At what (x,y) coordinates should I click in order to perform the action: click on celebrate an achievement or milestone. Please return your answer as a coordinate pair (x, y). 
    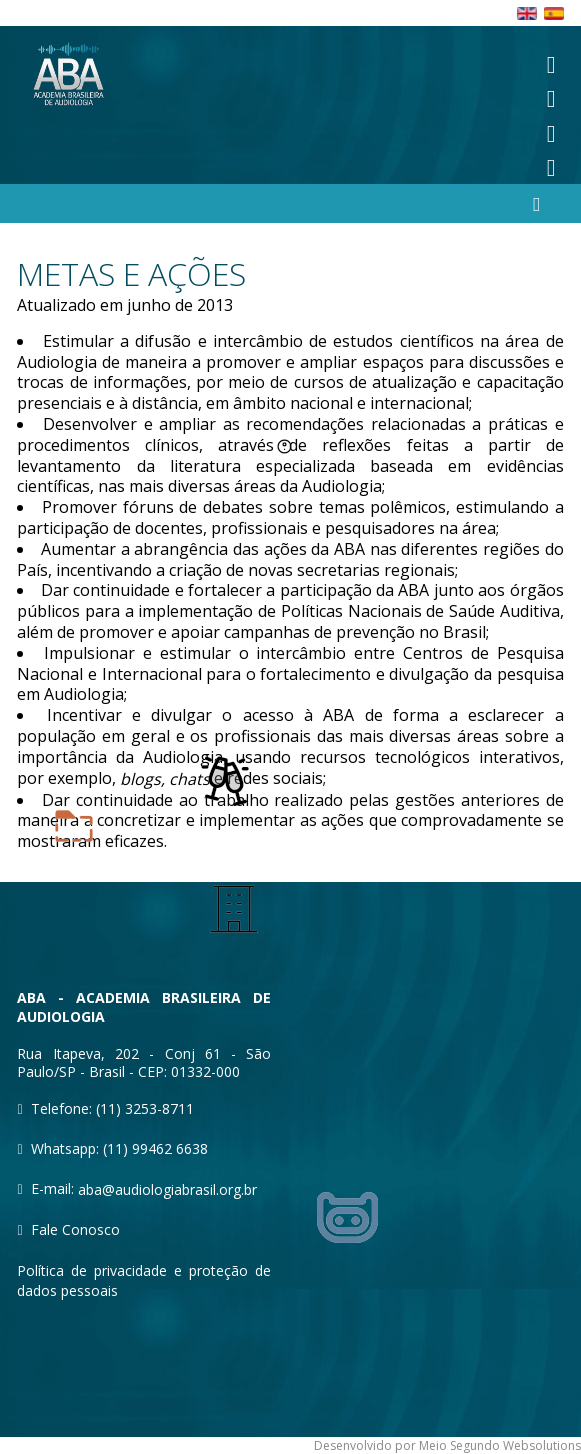
    Looking at the image, I should click on (226, 781).